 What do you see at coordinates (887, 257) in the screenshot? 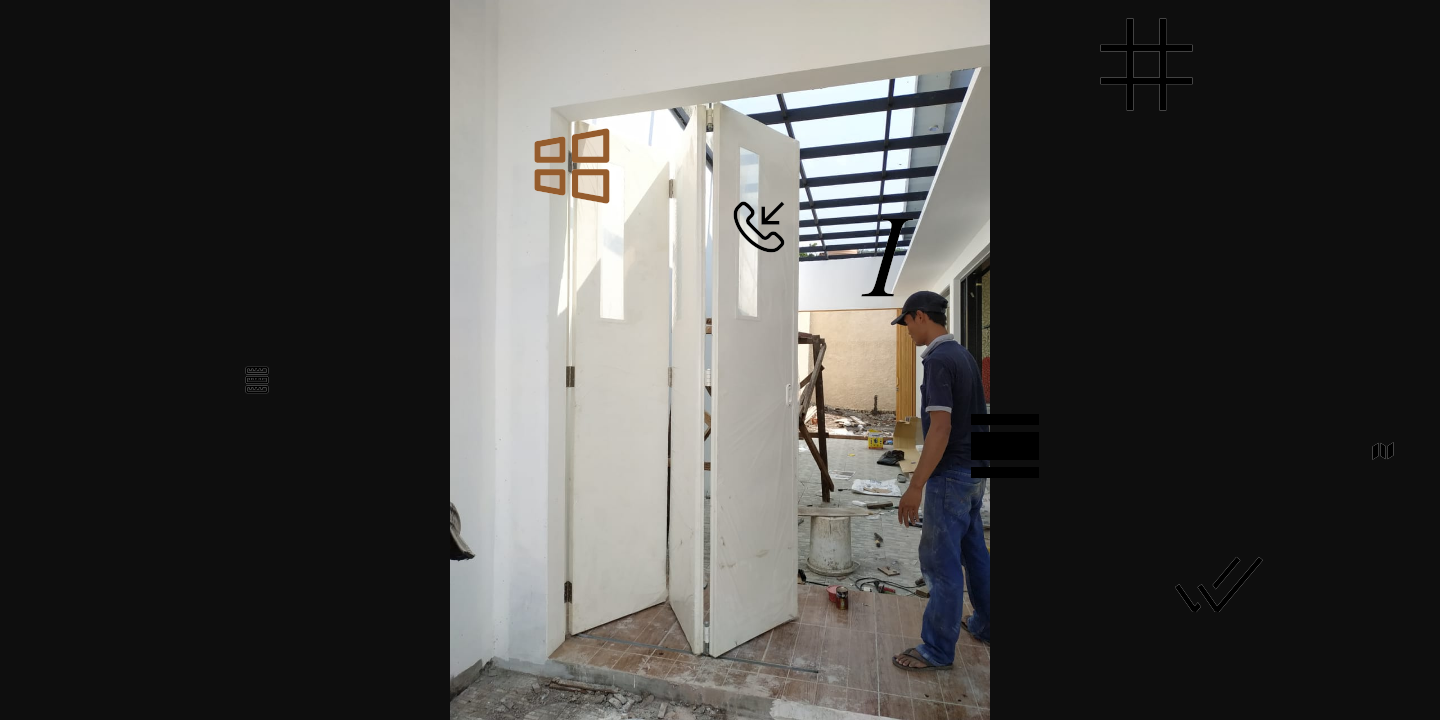
I see `apply italic formatting to selected text` at bounding box center [887, 257].